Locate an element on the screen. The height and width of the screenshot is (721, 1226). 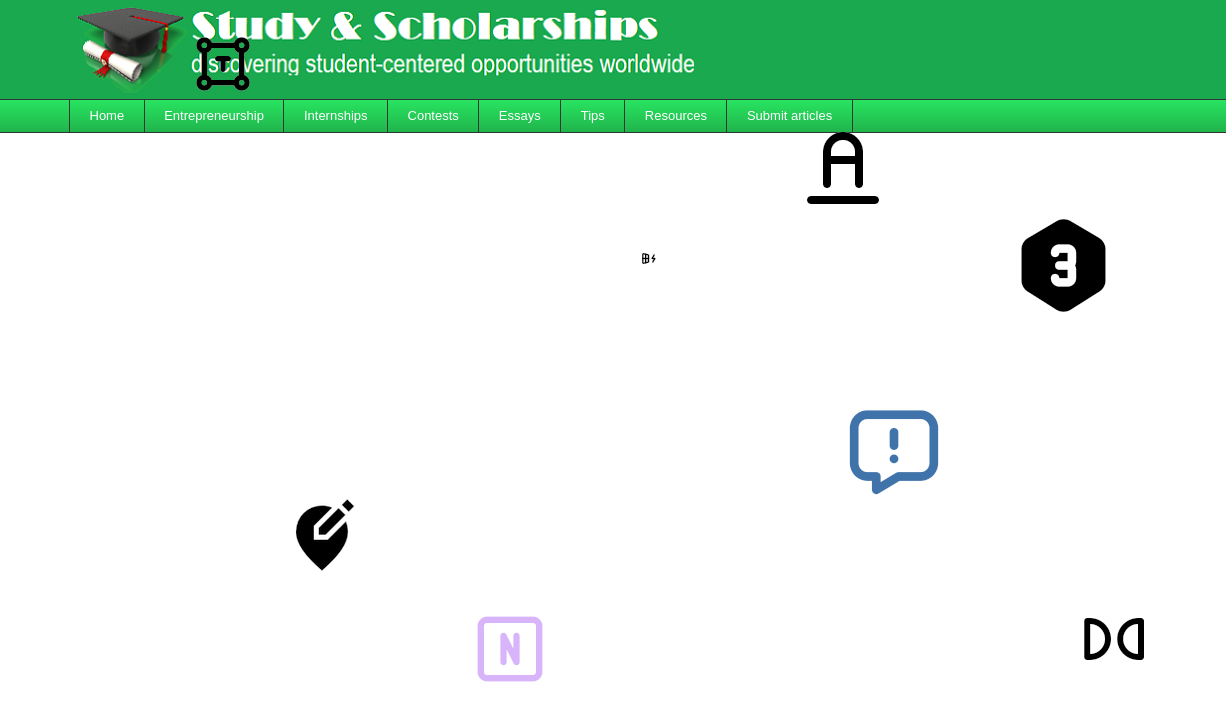
indicates dolby digital audio support is located at coordinates (1114, 639).